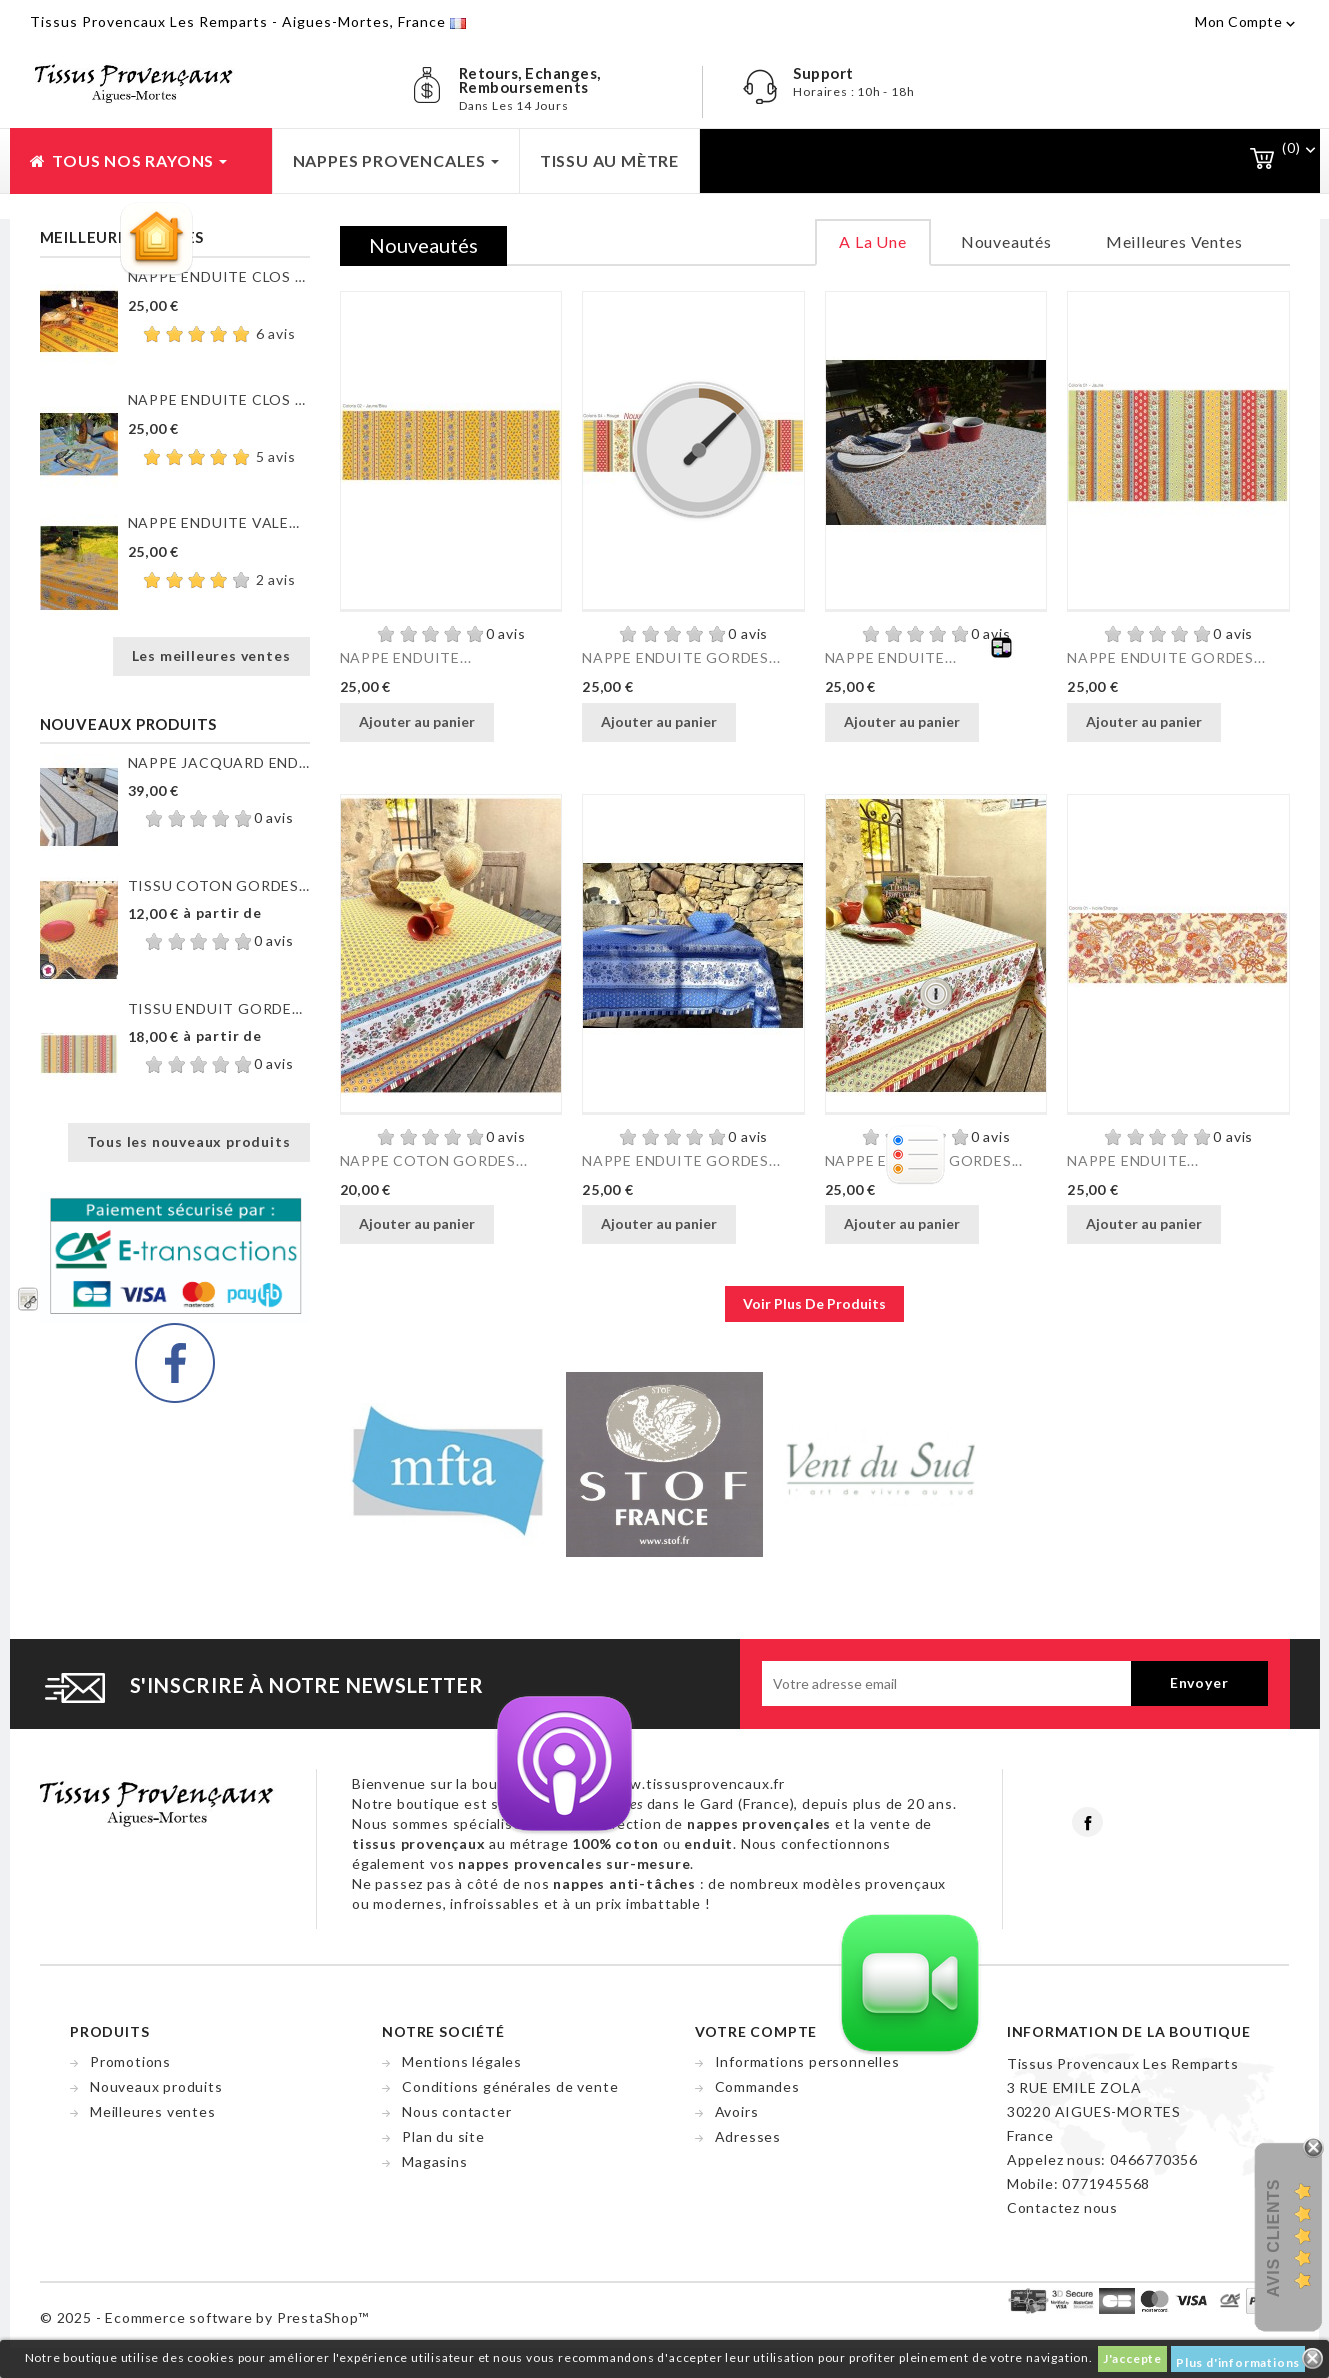  What do you see at coordinates (915, 1154) in the screenshot?
I see `open the Reminders app` at bounding box center [915, 1154].